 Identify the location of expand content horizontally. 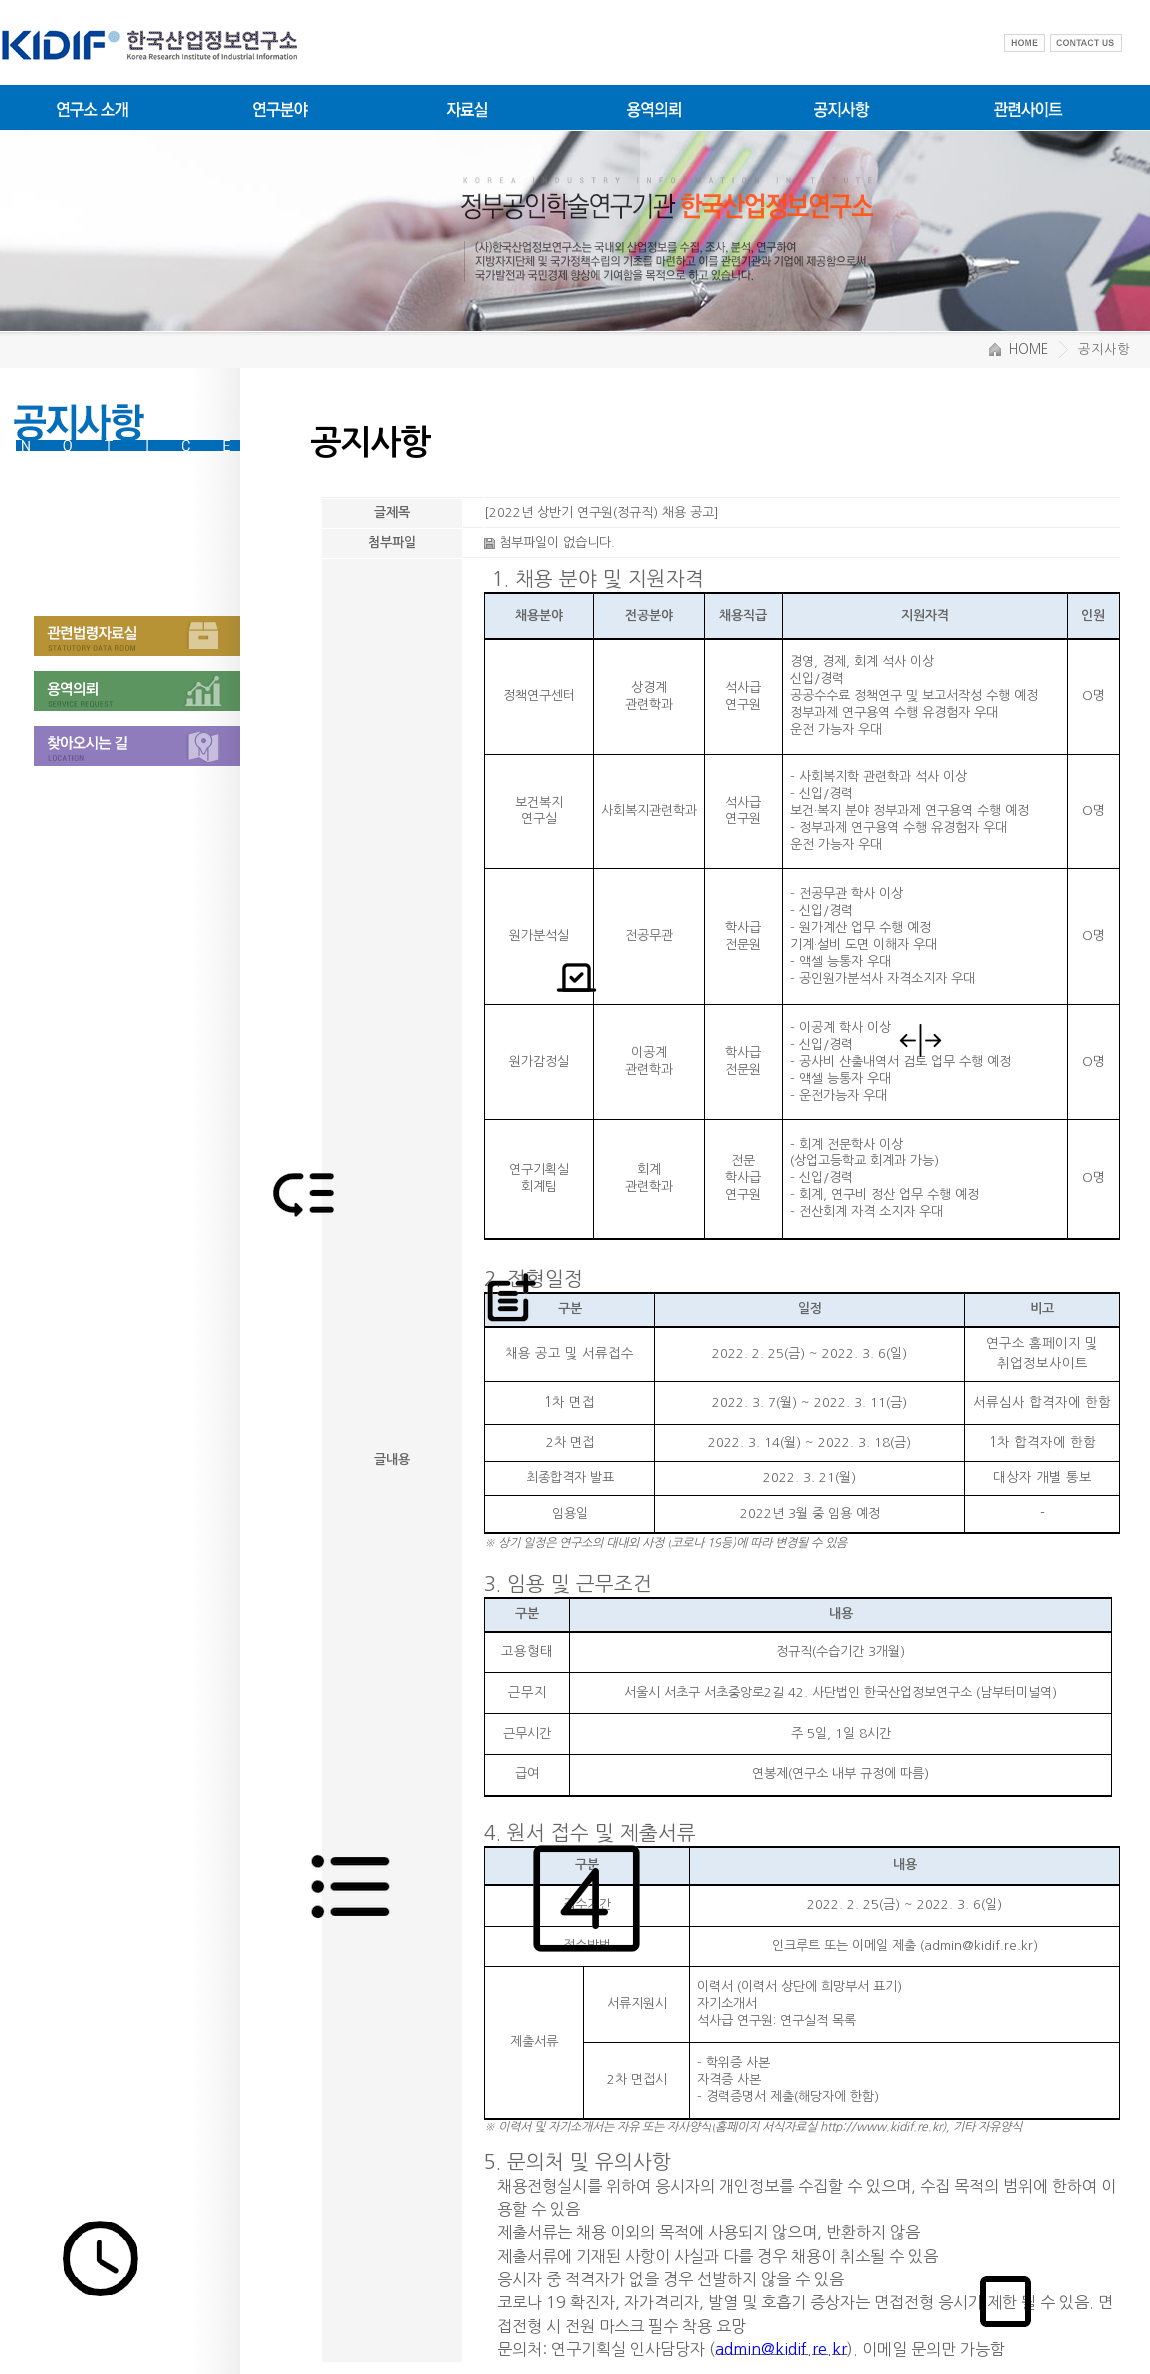
(920, 1040).